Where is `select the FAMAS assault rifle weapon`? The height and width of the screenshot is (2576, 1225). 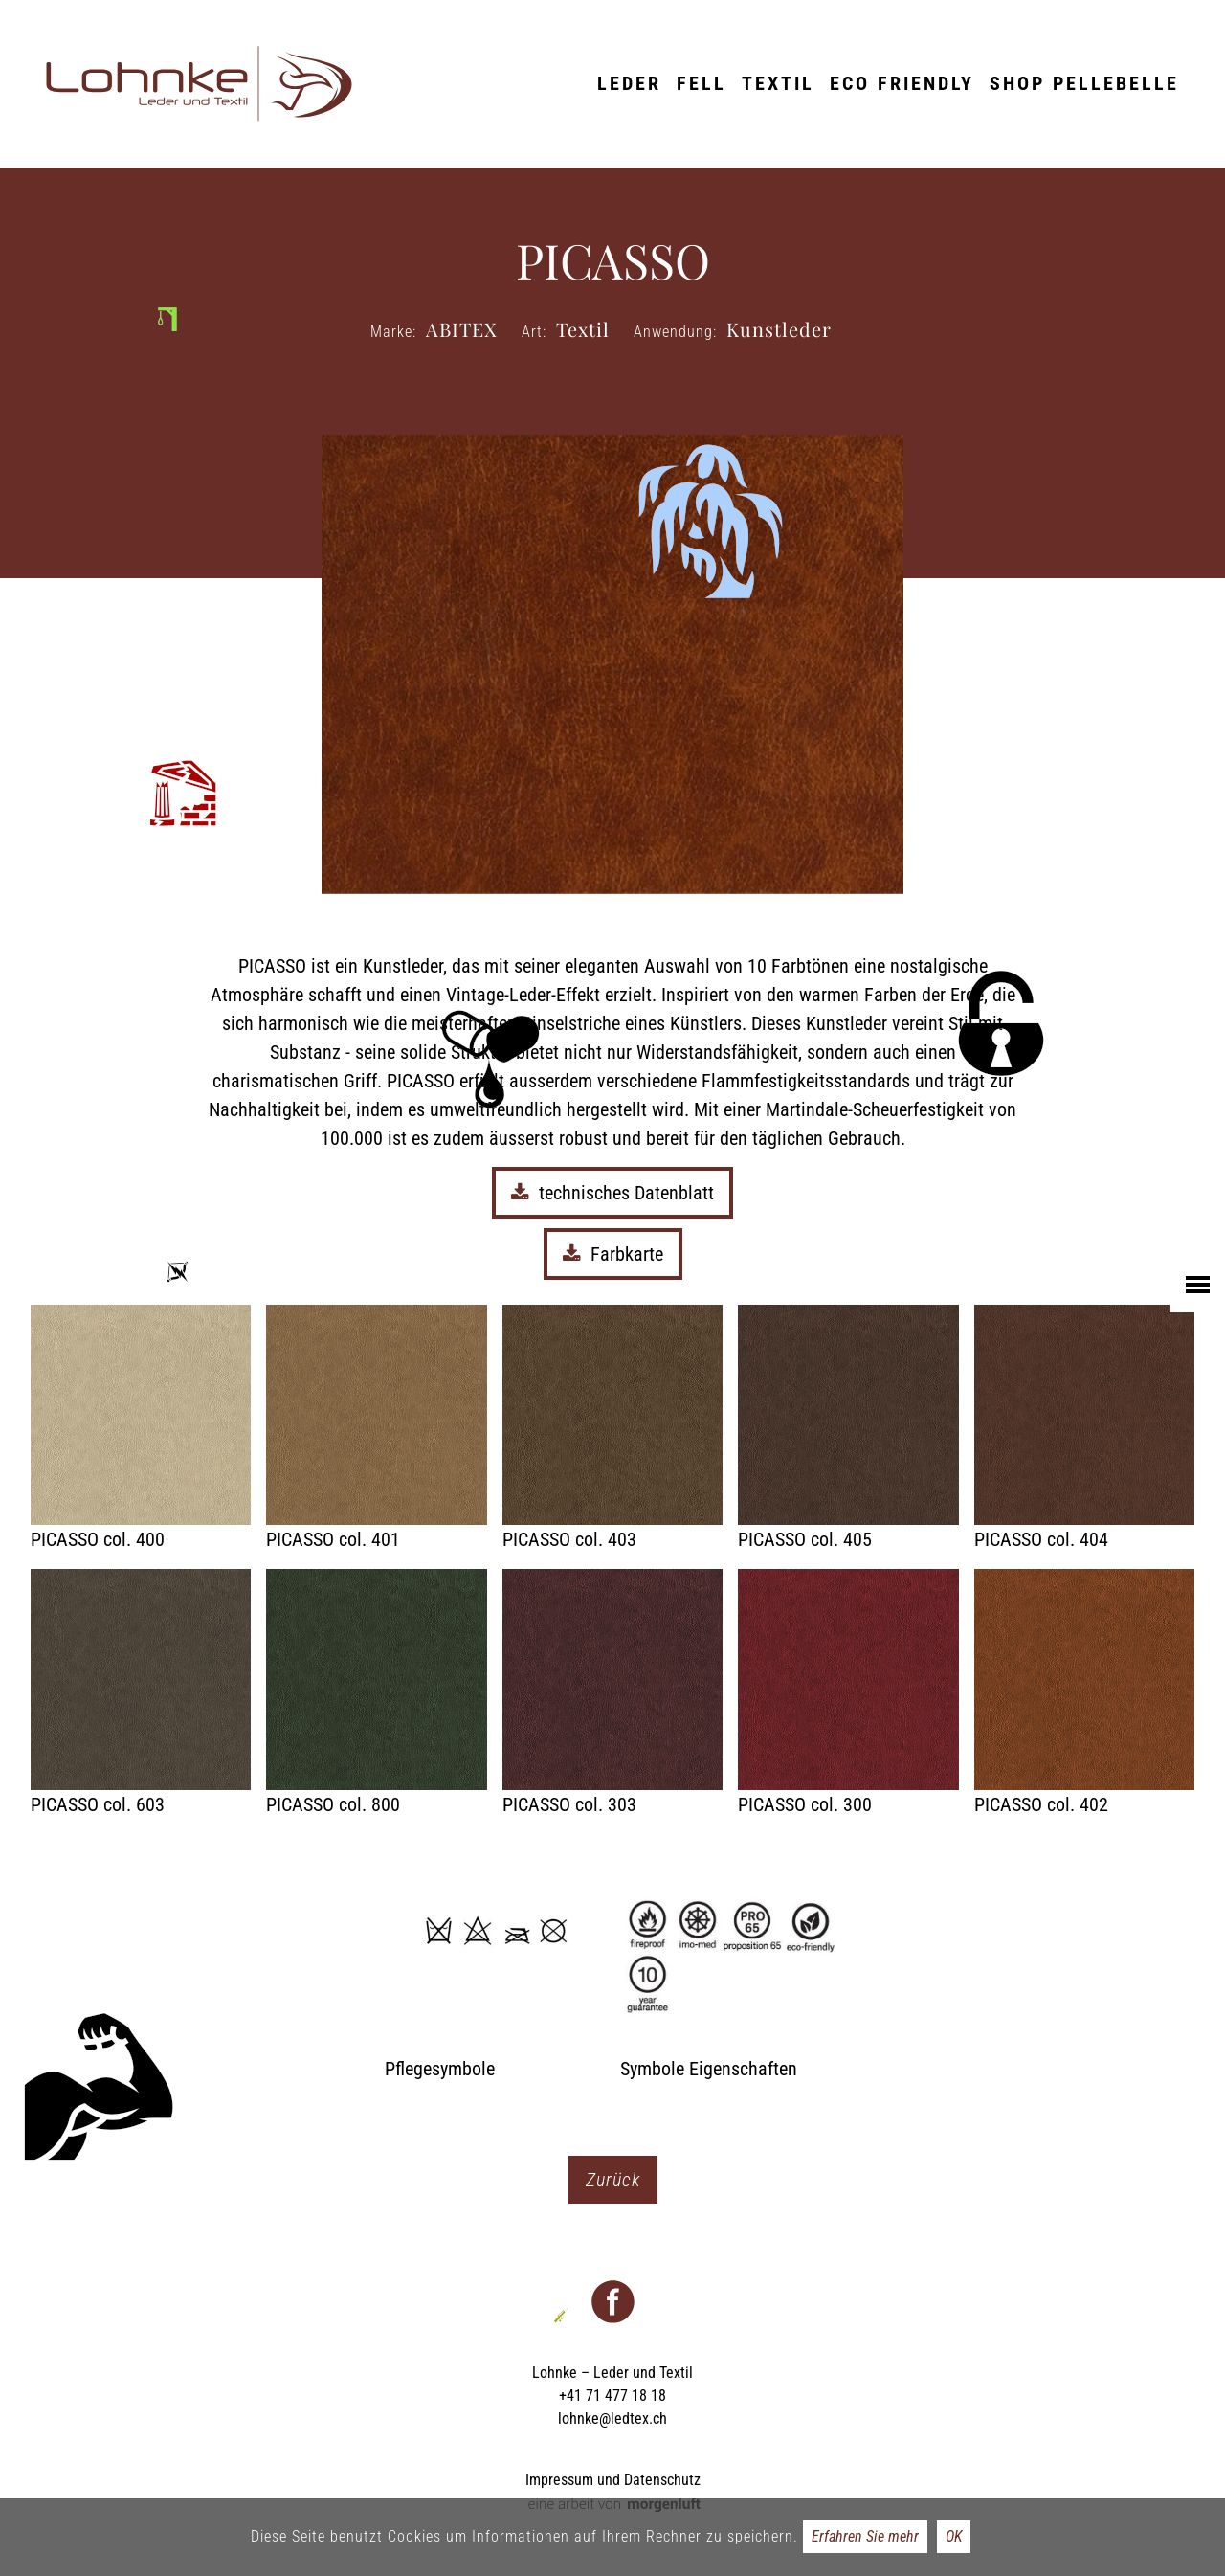 select the FAMAS assault rifle weapon is located at coordinates (561, 2316).